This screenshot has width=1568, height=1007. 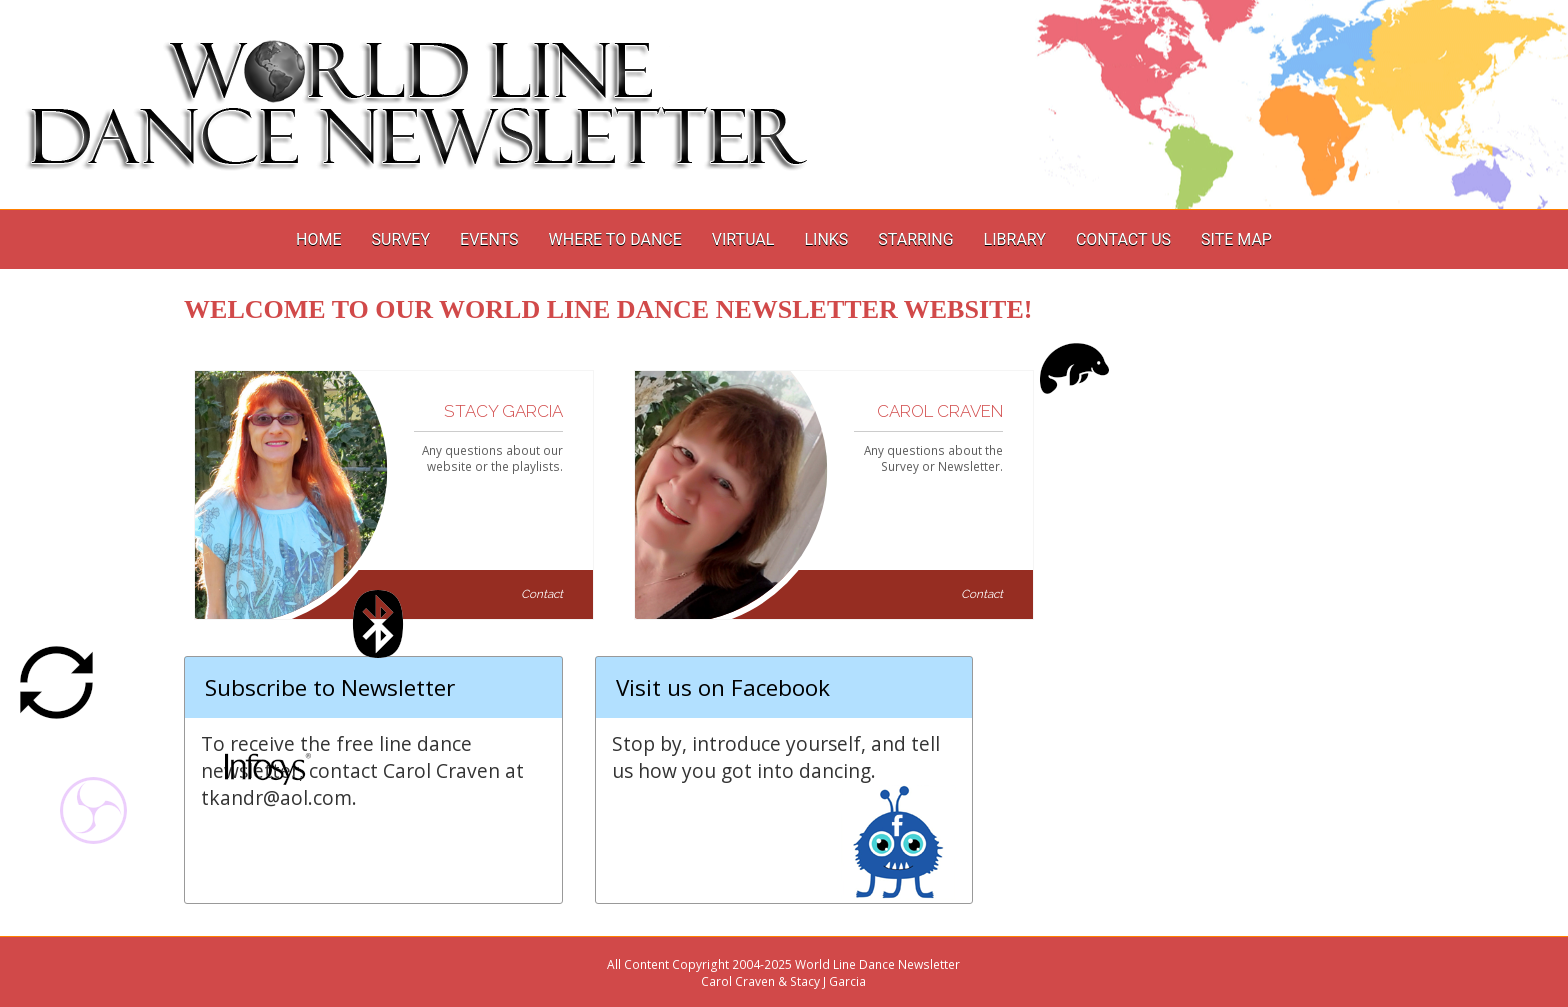 What do you see at coordinates (268, 769) in the screenshot?
I see `infosys company logo` at bounding box center [268, 769].